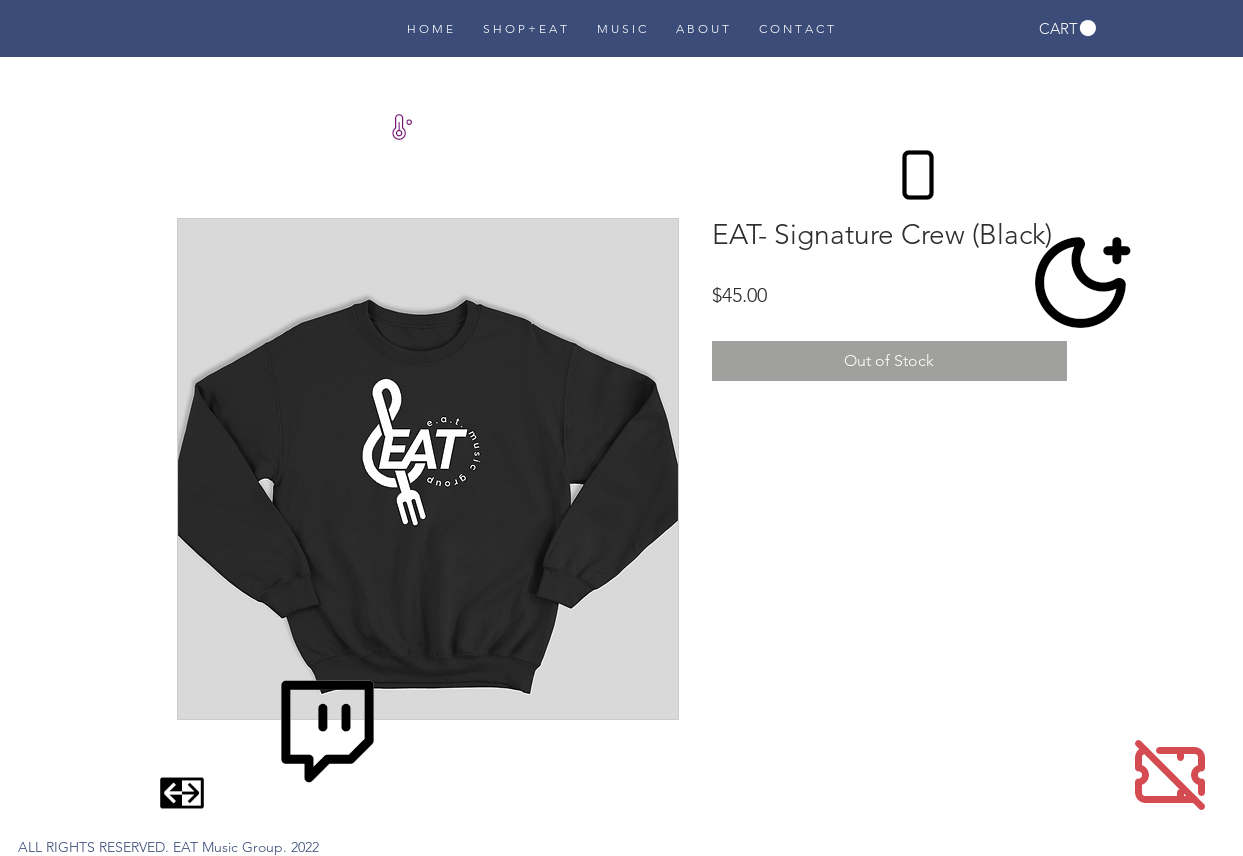 The height and width of the screenshot is (856, 1243). Describe the element at coordinates (1170, 775) in the screenshot. I see `ticket unavailable or sold out` at that location.